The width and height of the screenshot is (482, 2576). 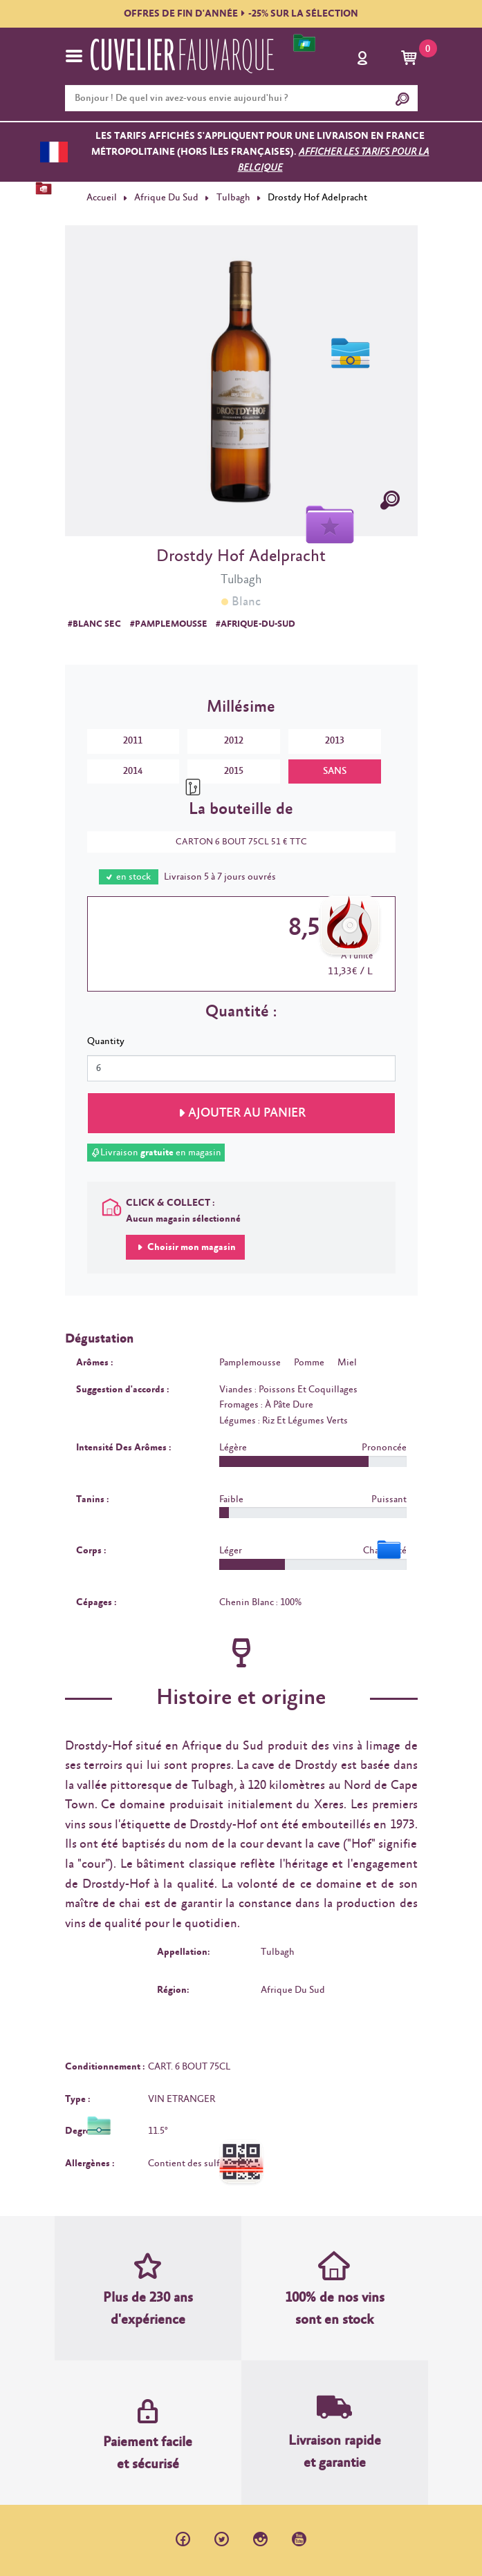 What do you see at coordinates (330, 524) in the screenshot?
I see `open your bookmarked or favorite files folder` at bounding box center [330, 524].